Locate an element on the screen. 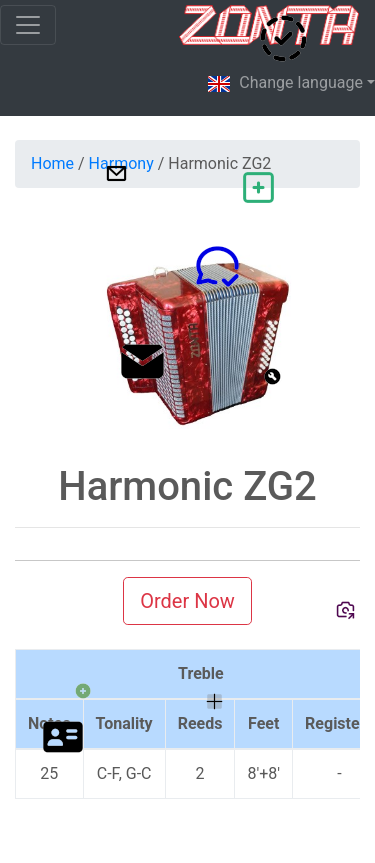 This screenshot has height=863, width=375. open your email inbox is located at coordinates (142, 361).